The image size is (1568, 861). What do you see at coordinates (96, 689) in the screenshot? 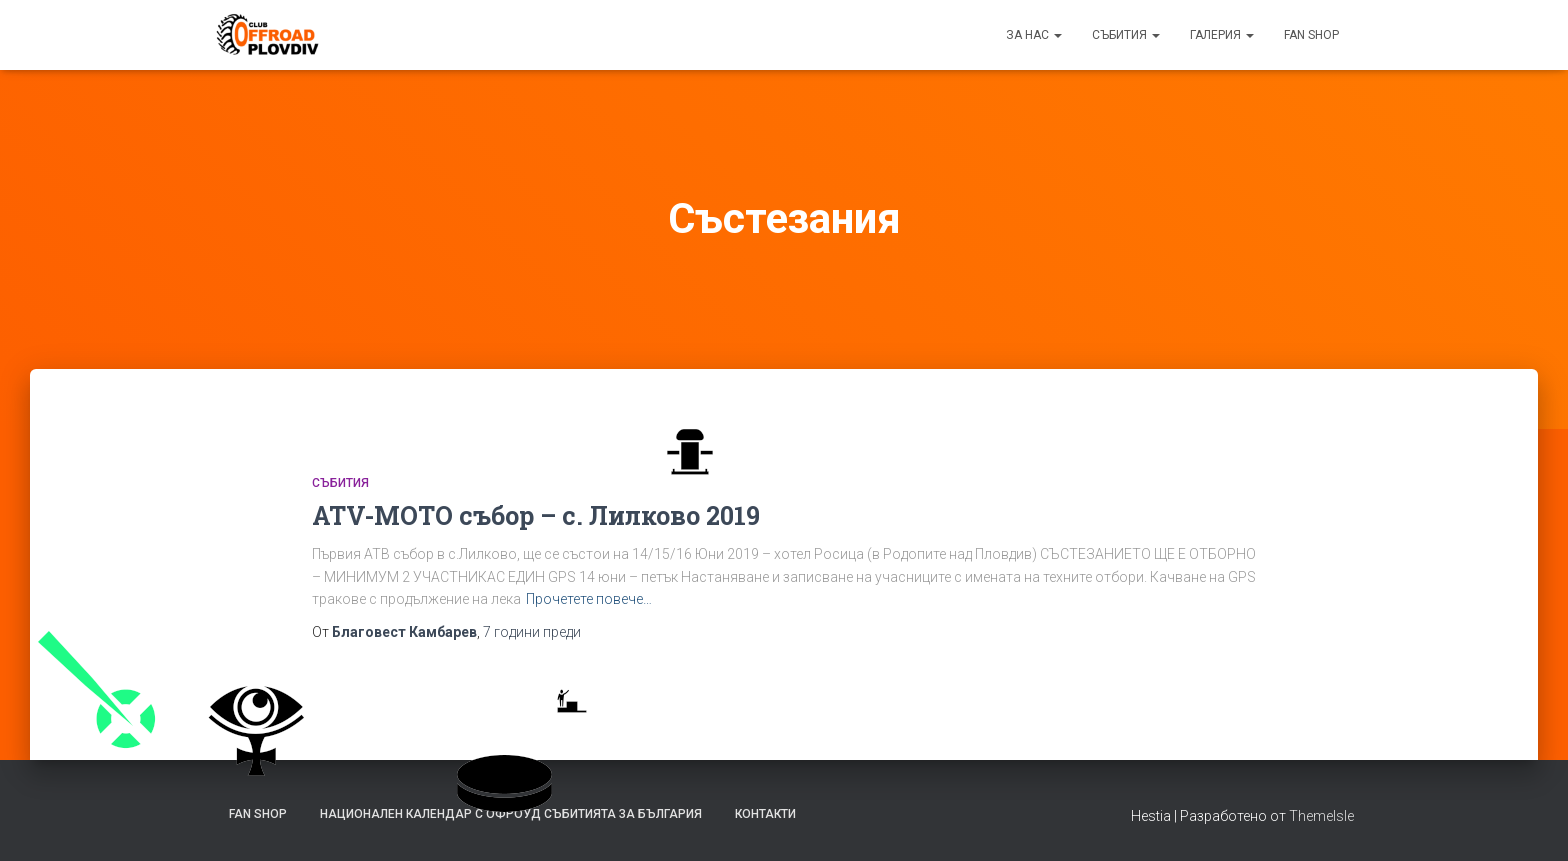
I see `activate laser targeting mode` at bounding box center [96, 689].